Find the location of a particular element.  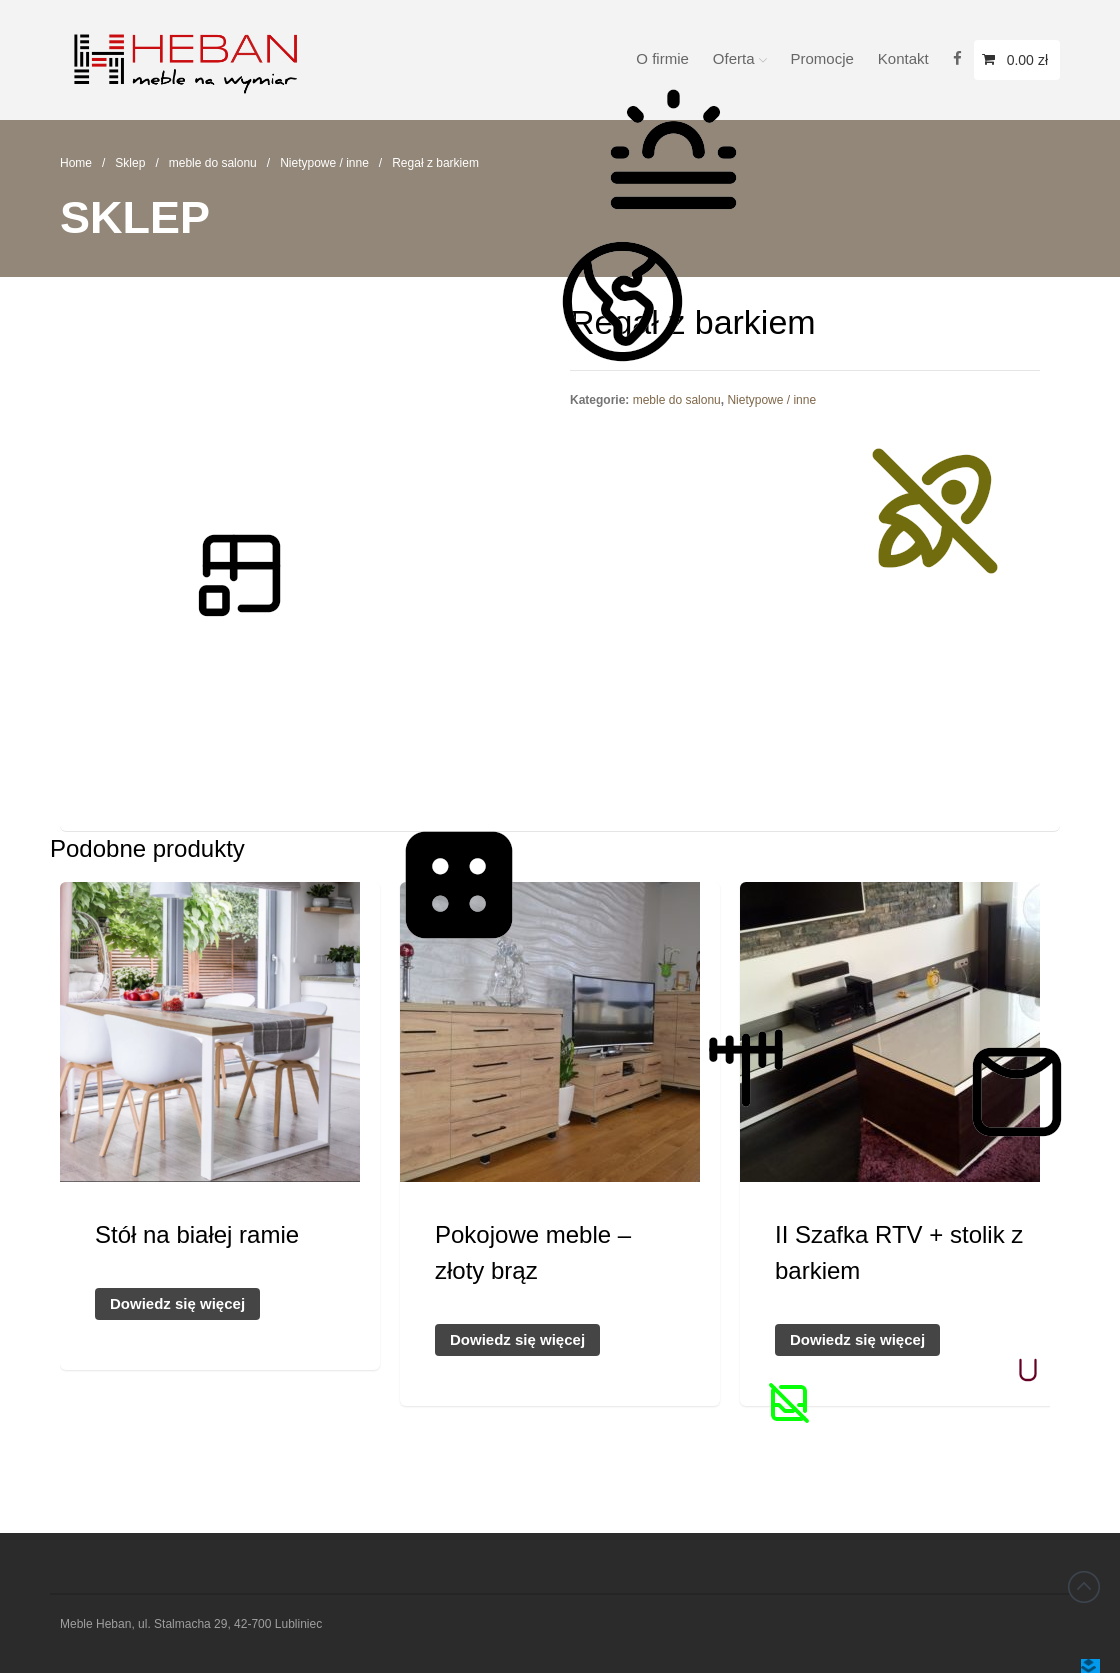

disable quick launch or boost feature is located at coordinates (935, 511).